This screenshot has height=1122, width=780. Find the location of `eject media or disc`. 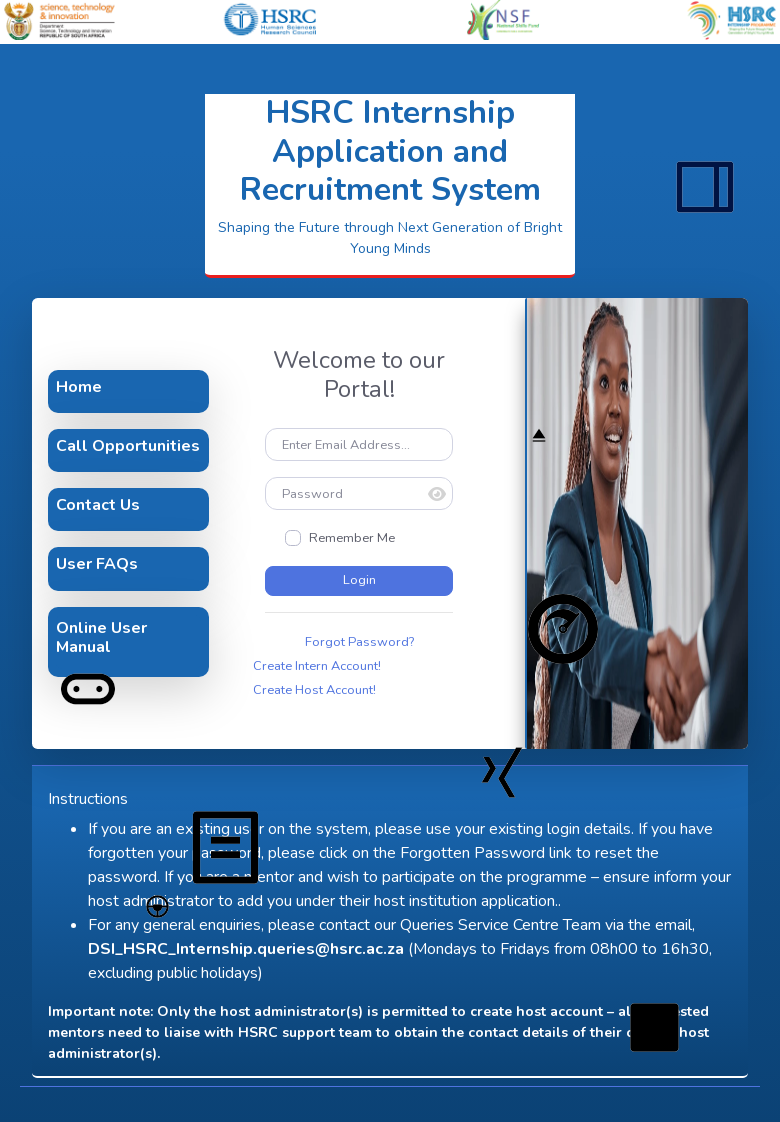

eject media or disc is located at coordinates (539, 436).